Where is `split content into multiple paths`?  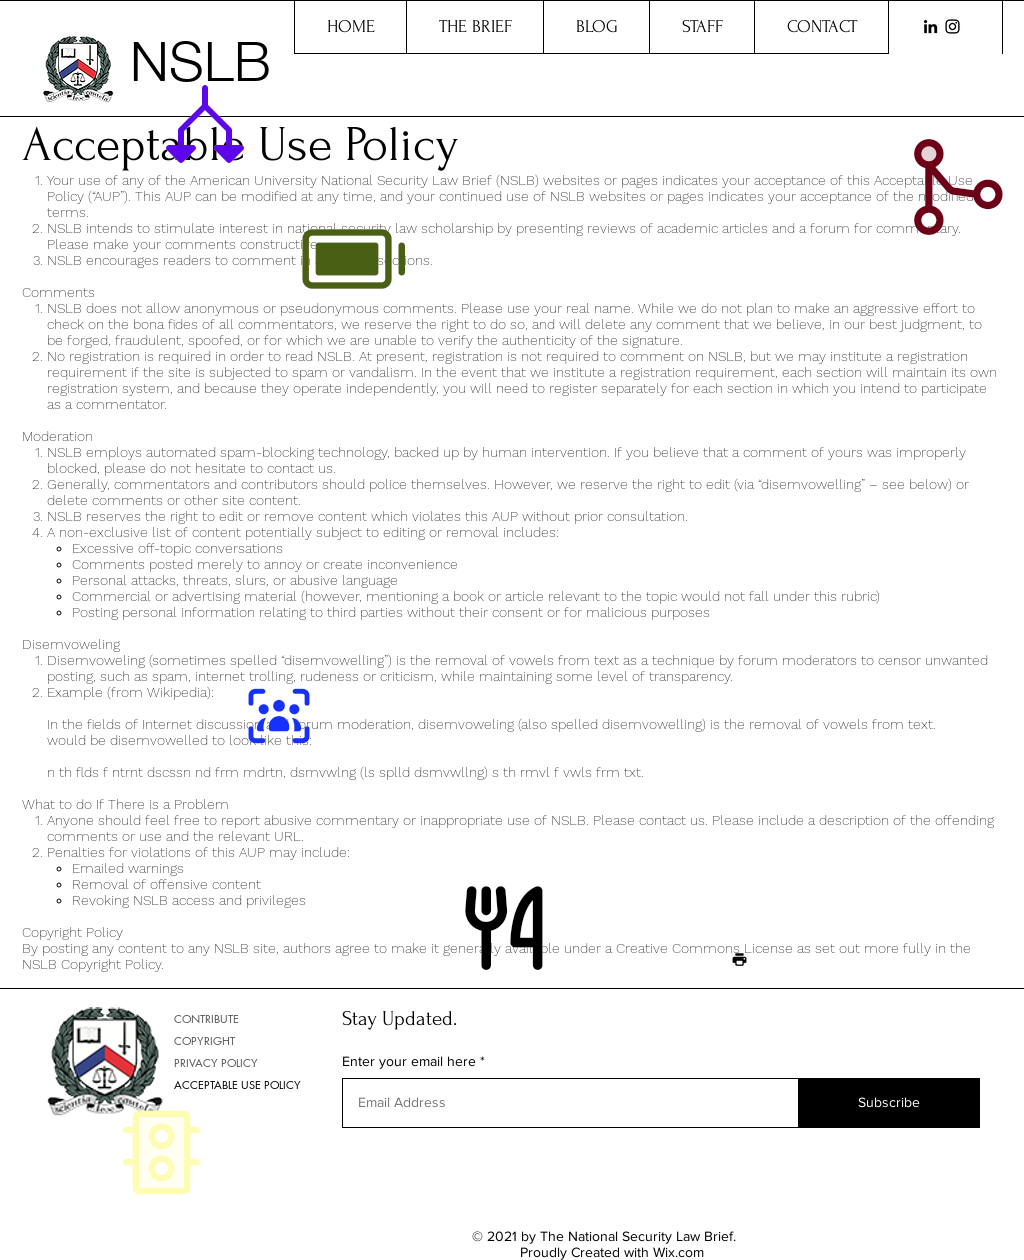 split content into multiple paths is located at coordinates (205, 127).